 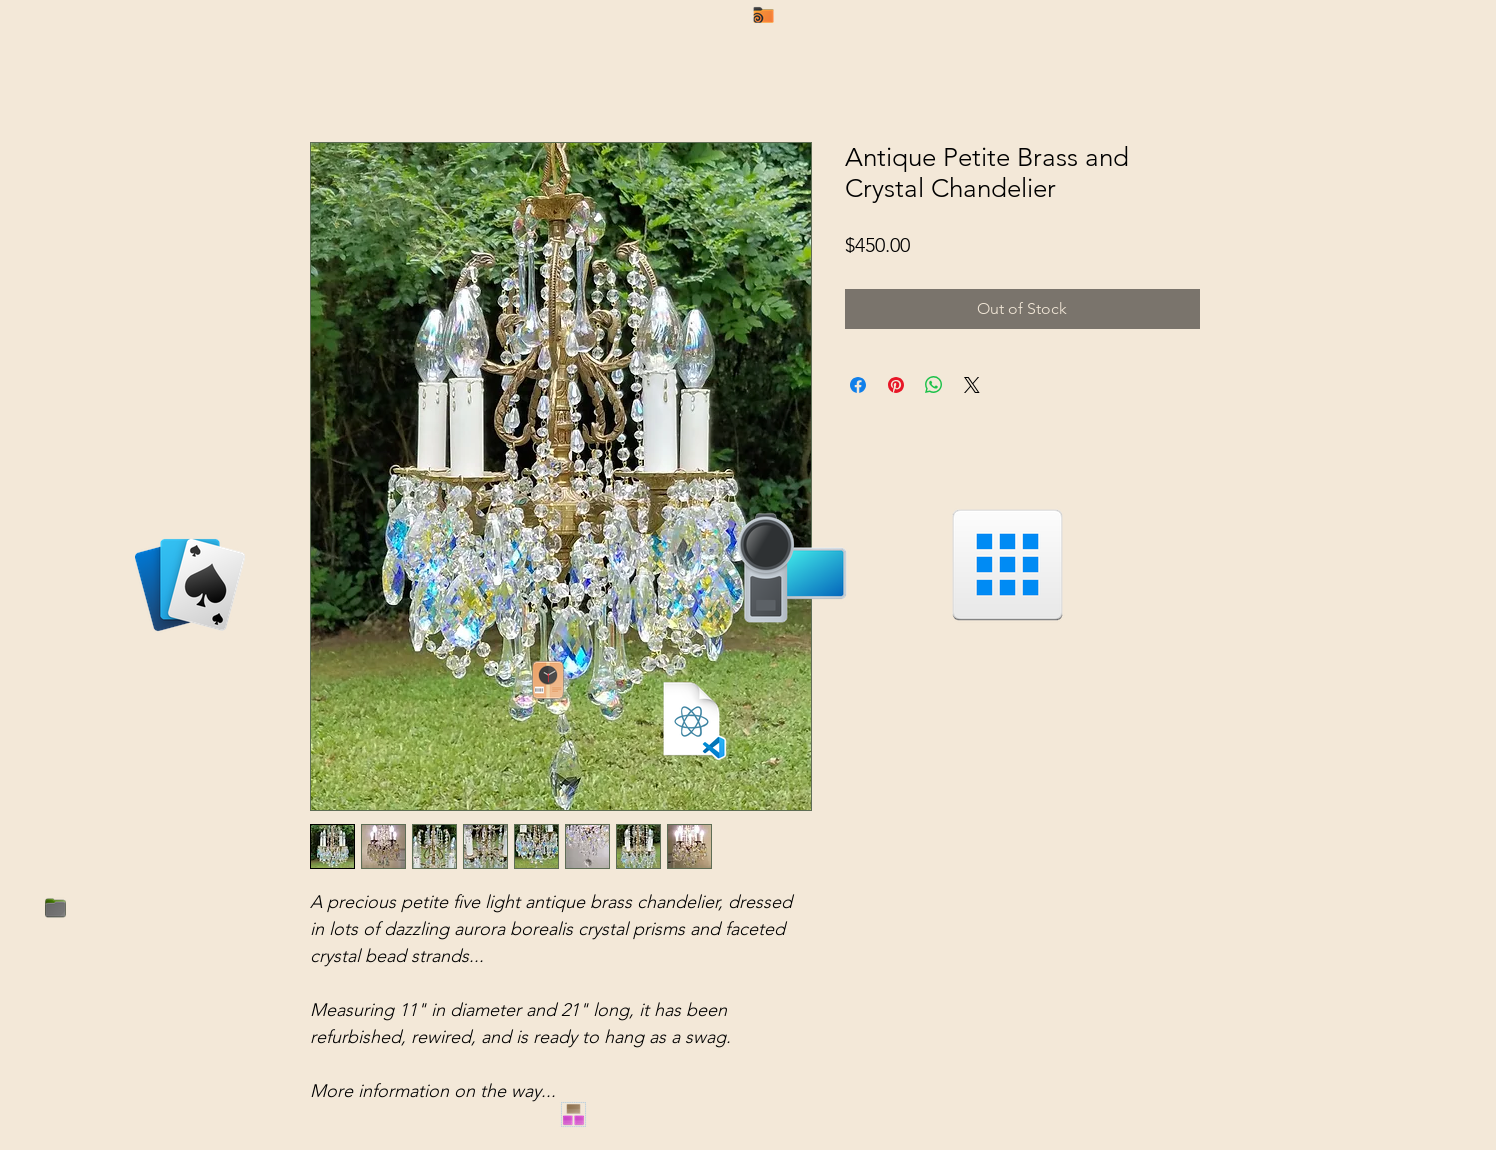 I want to click on open the solitaire card game app, so click(x=190, y=585).